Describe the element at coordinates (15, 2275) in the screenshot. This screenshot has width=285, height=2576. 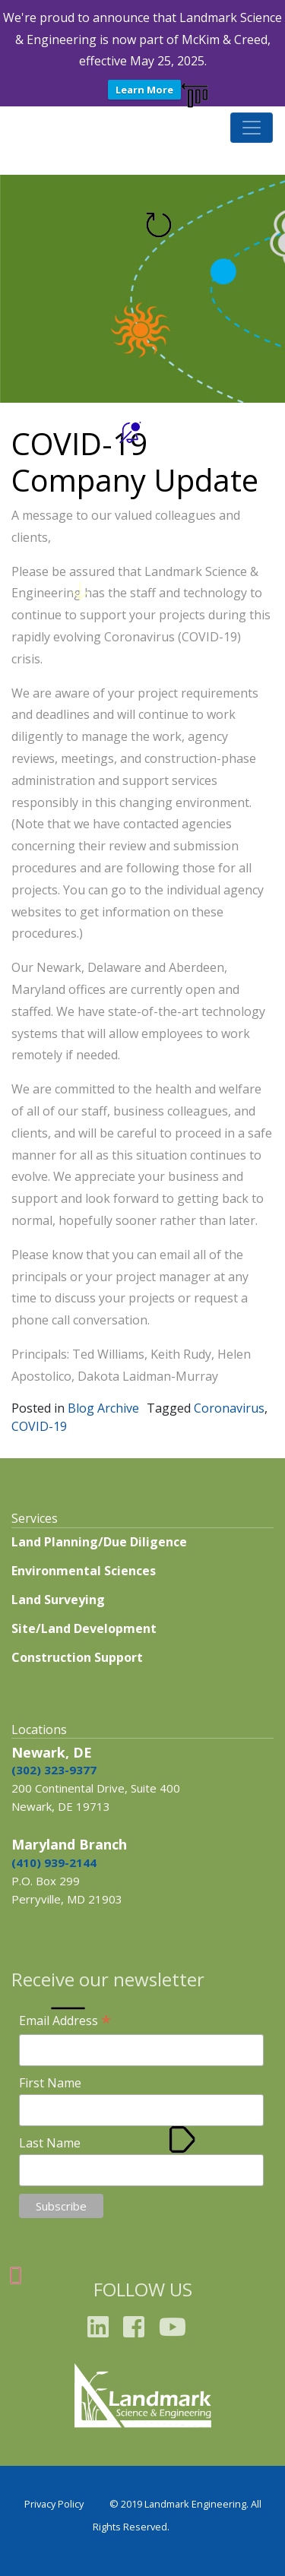
I see `national geographic brand logo` at that location.